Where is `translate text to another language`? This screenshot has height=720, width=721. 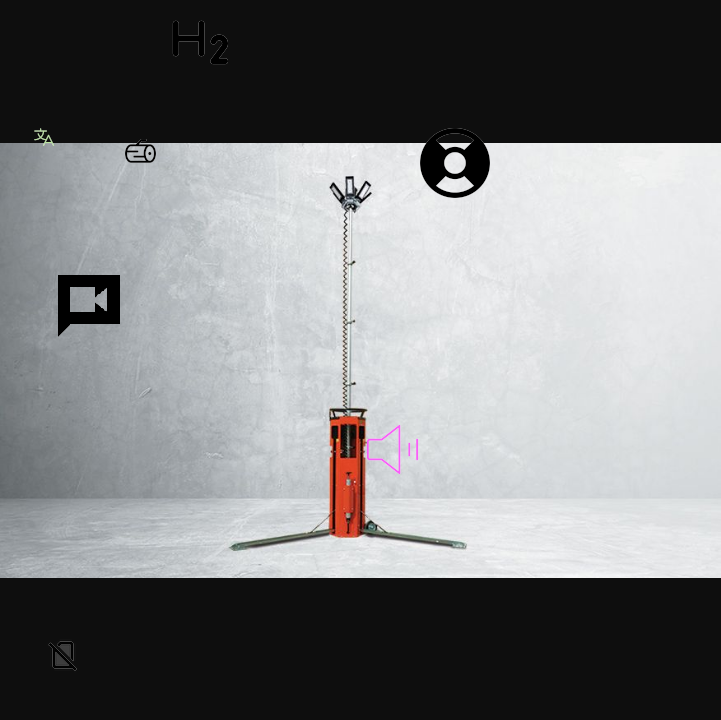
translate text to another language is located at coordinates (43, 137).